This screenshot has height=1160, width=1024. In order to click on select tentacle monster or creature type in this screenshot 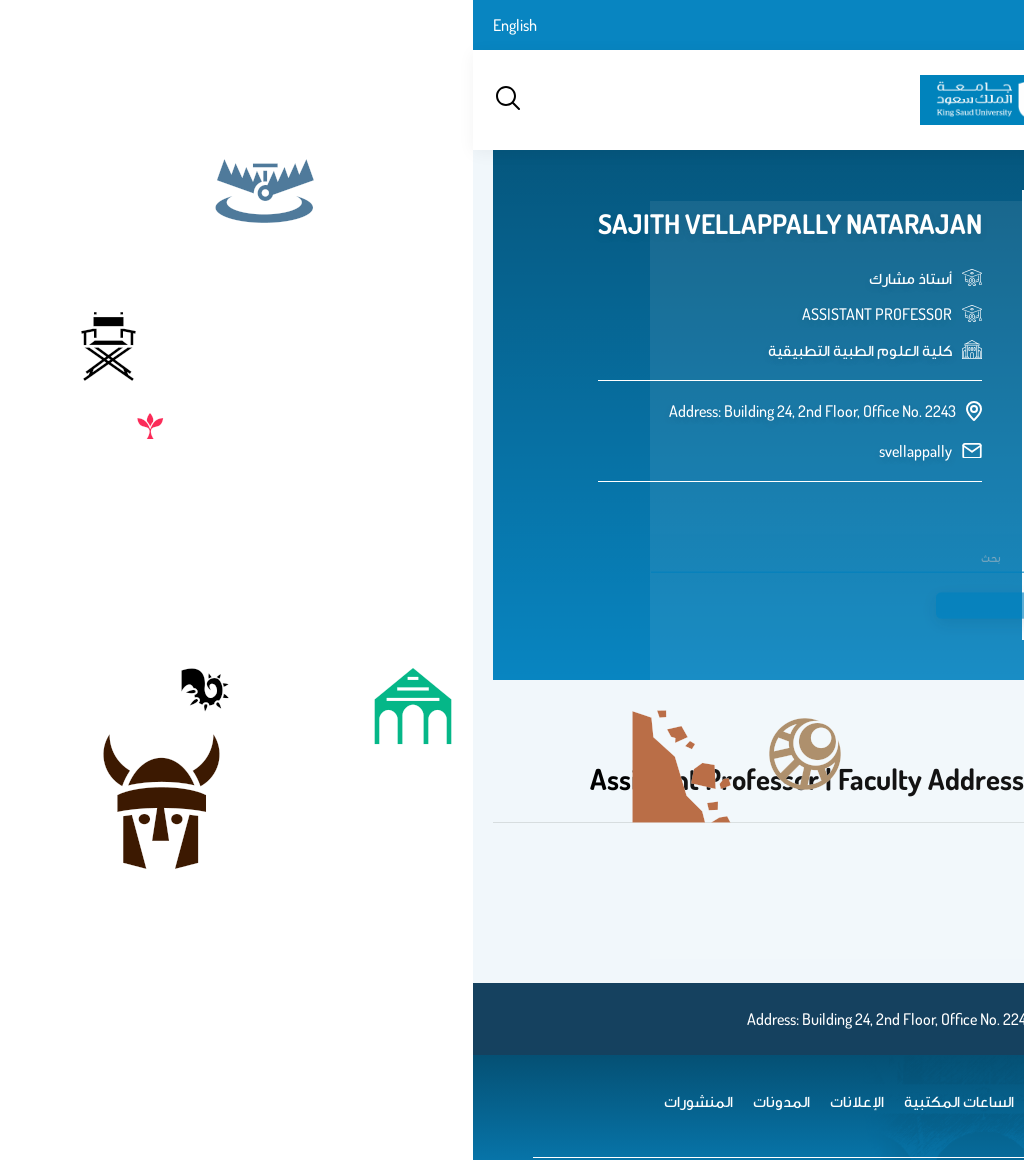, I will do `click(205, 690)`.